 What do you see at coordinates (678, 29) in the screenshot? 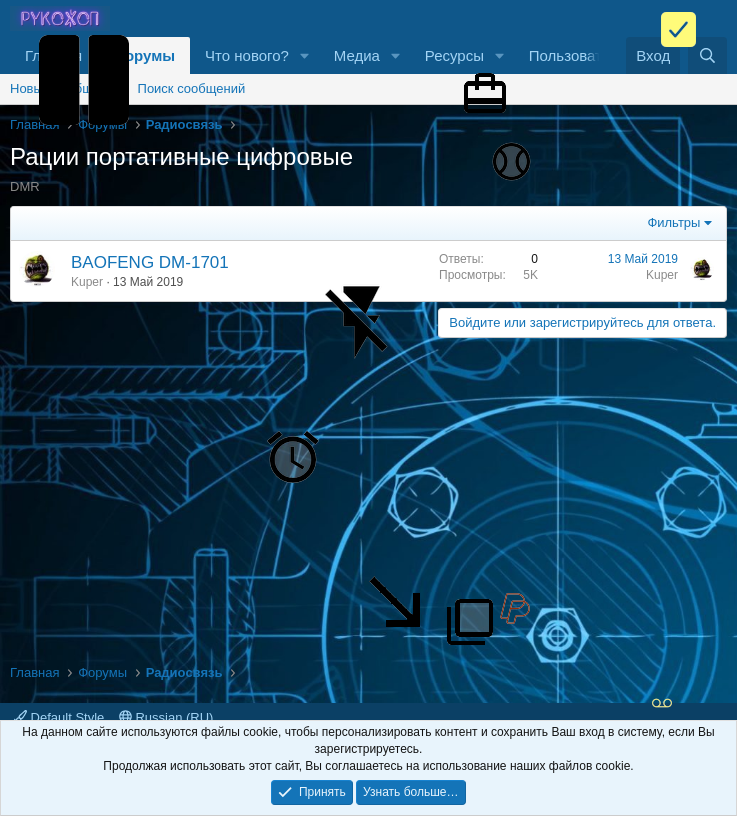
I see `select or confirm an option` at bounding box center [678, 29].